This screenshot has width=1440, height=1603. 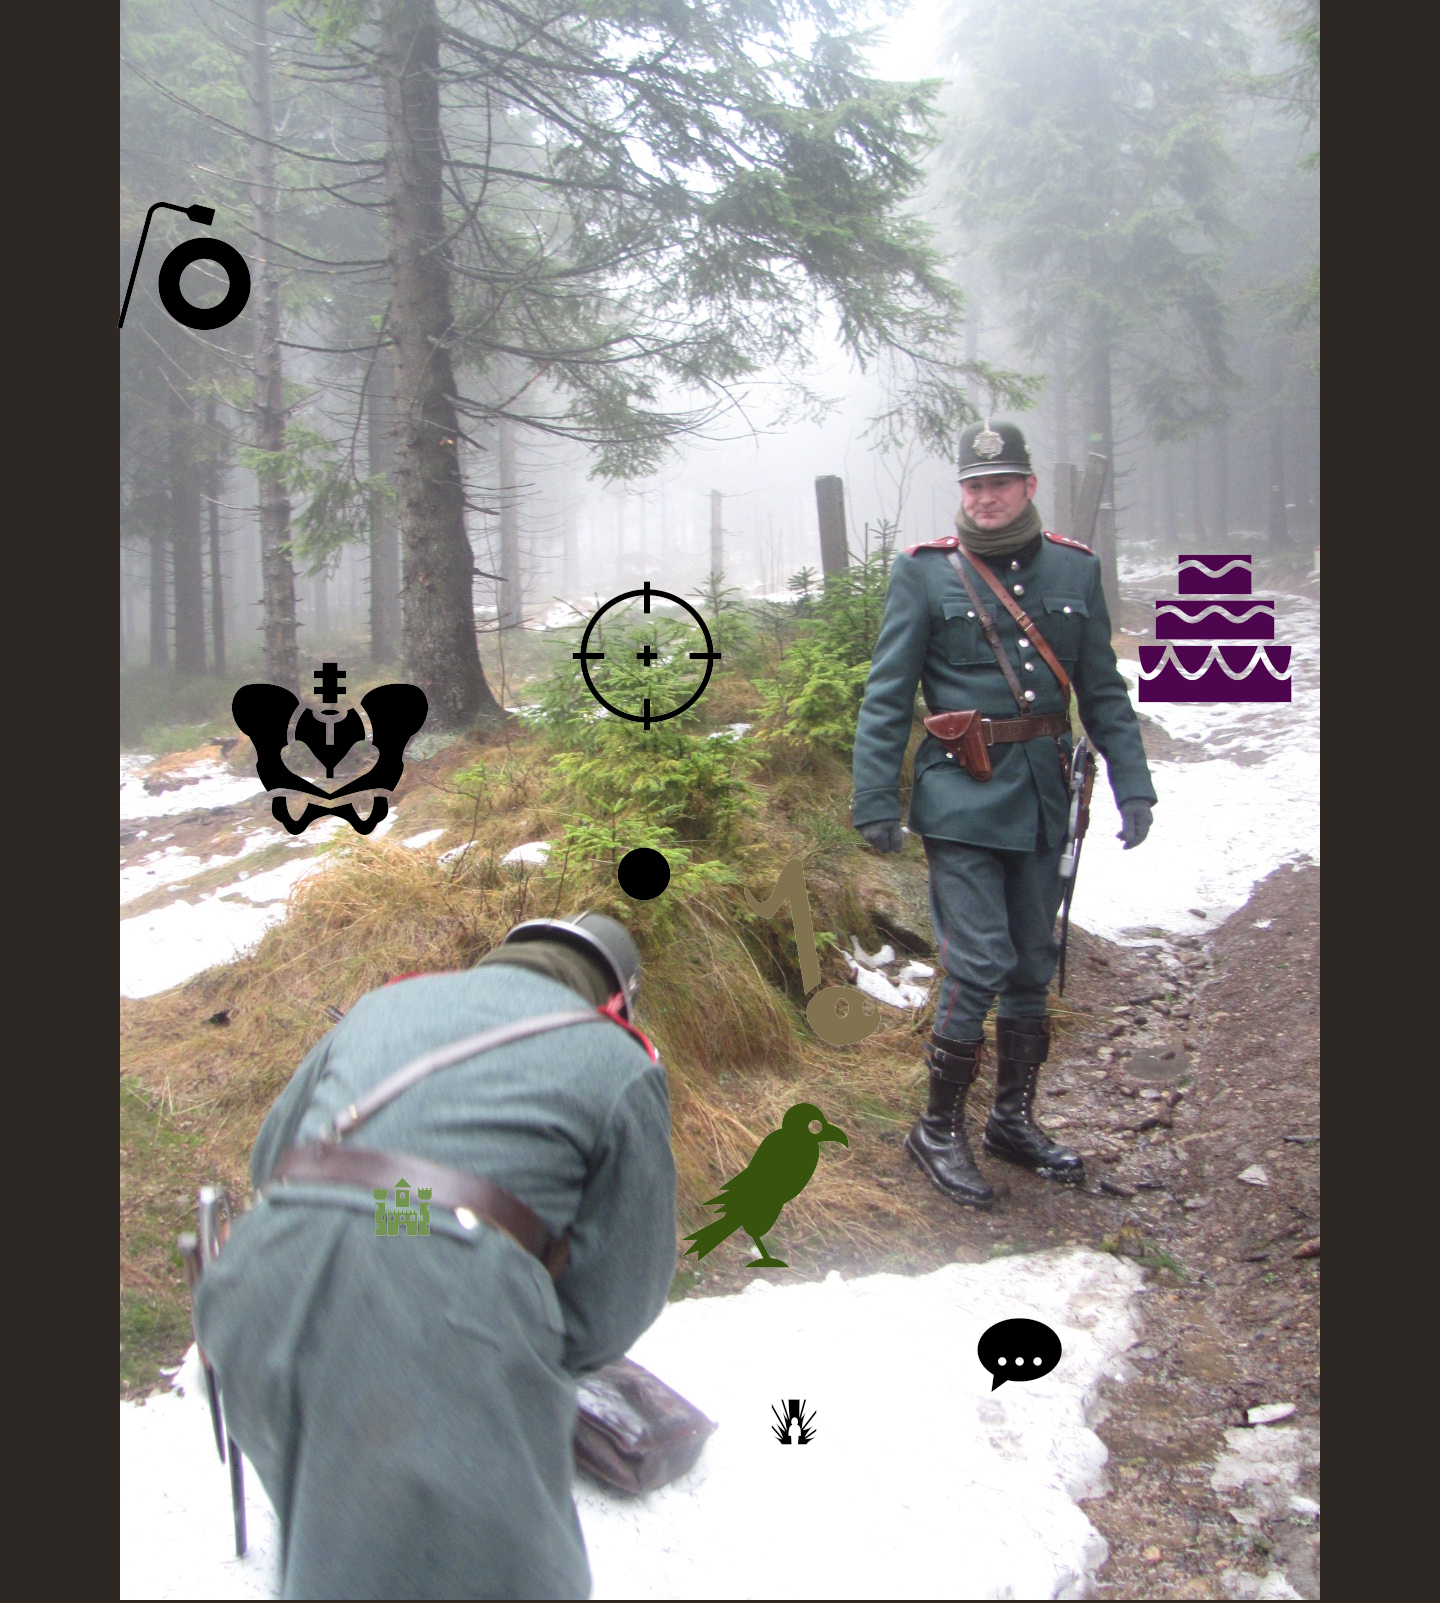 What do you see at coordinates (766, 1184) in the screenshot?
I see `vulture icon for wildlife or nature category` at bounding box center [766, 1184].